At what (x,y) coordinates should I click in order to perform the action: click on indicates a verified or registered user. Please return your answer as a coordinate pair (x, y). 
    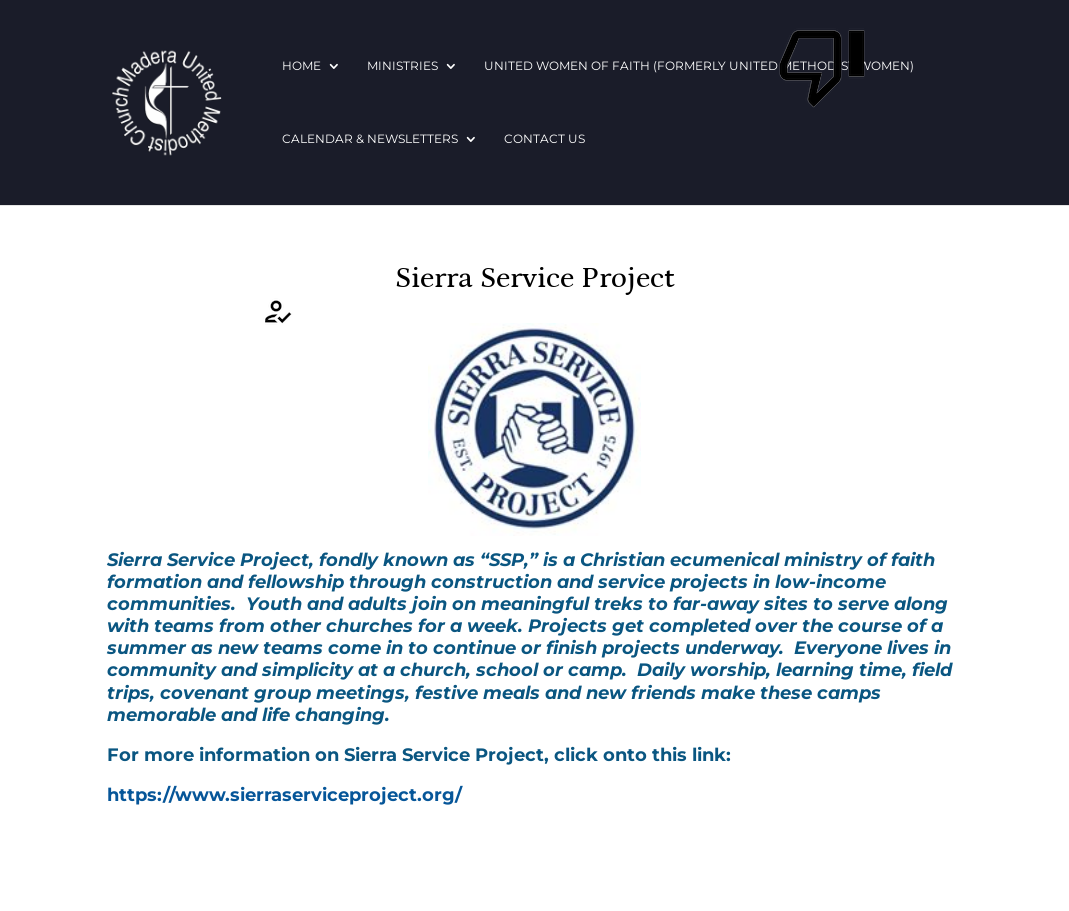
    Looking at the image, I should click on (277, 311).